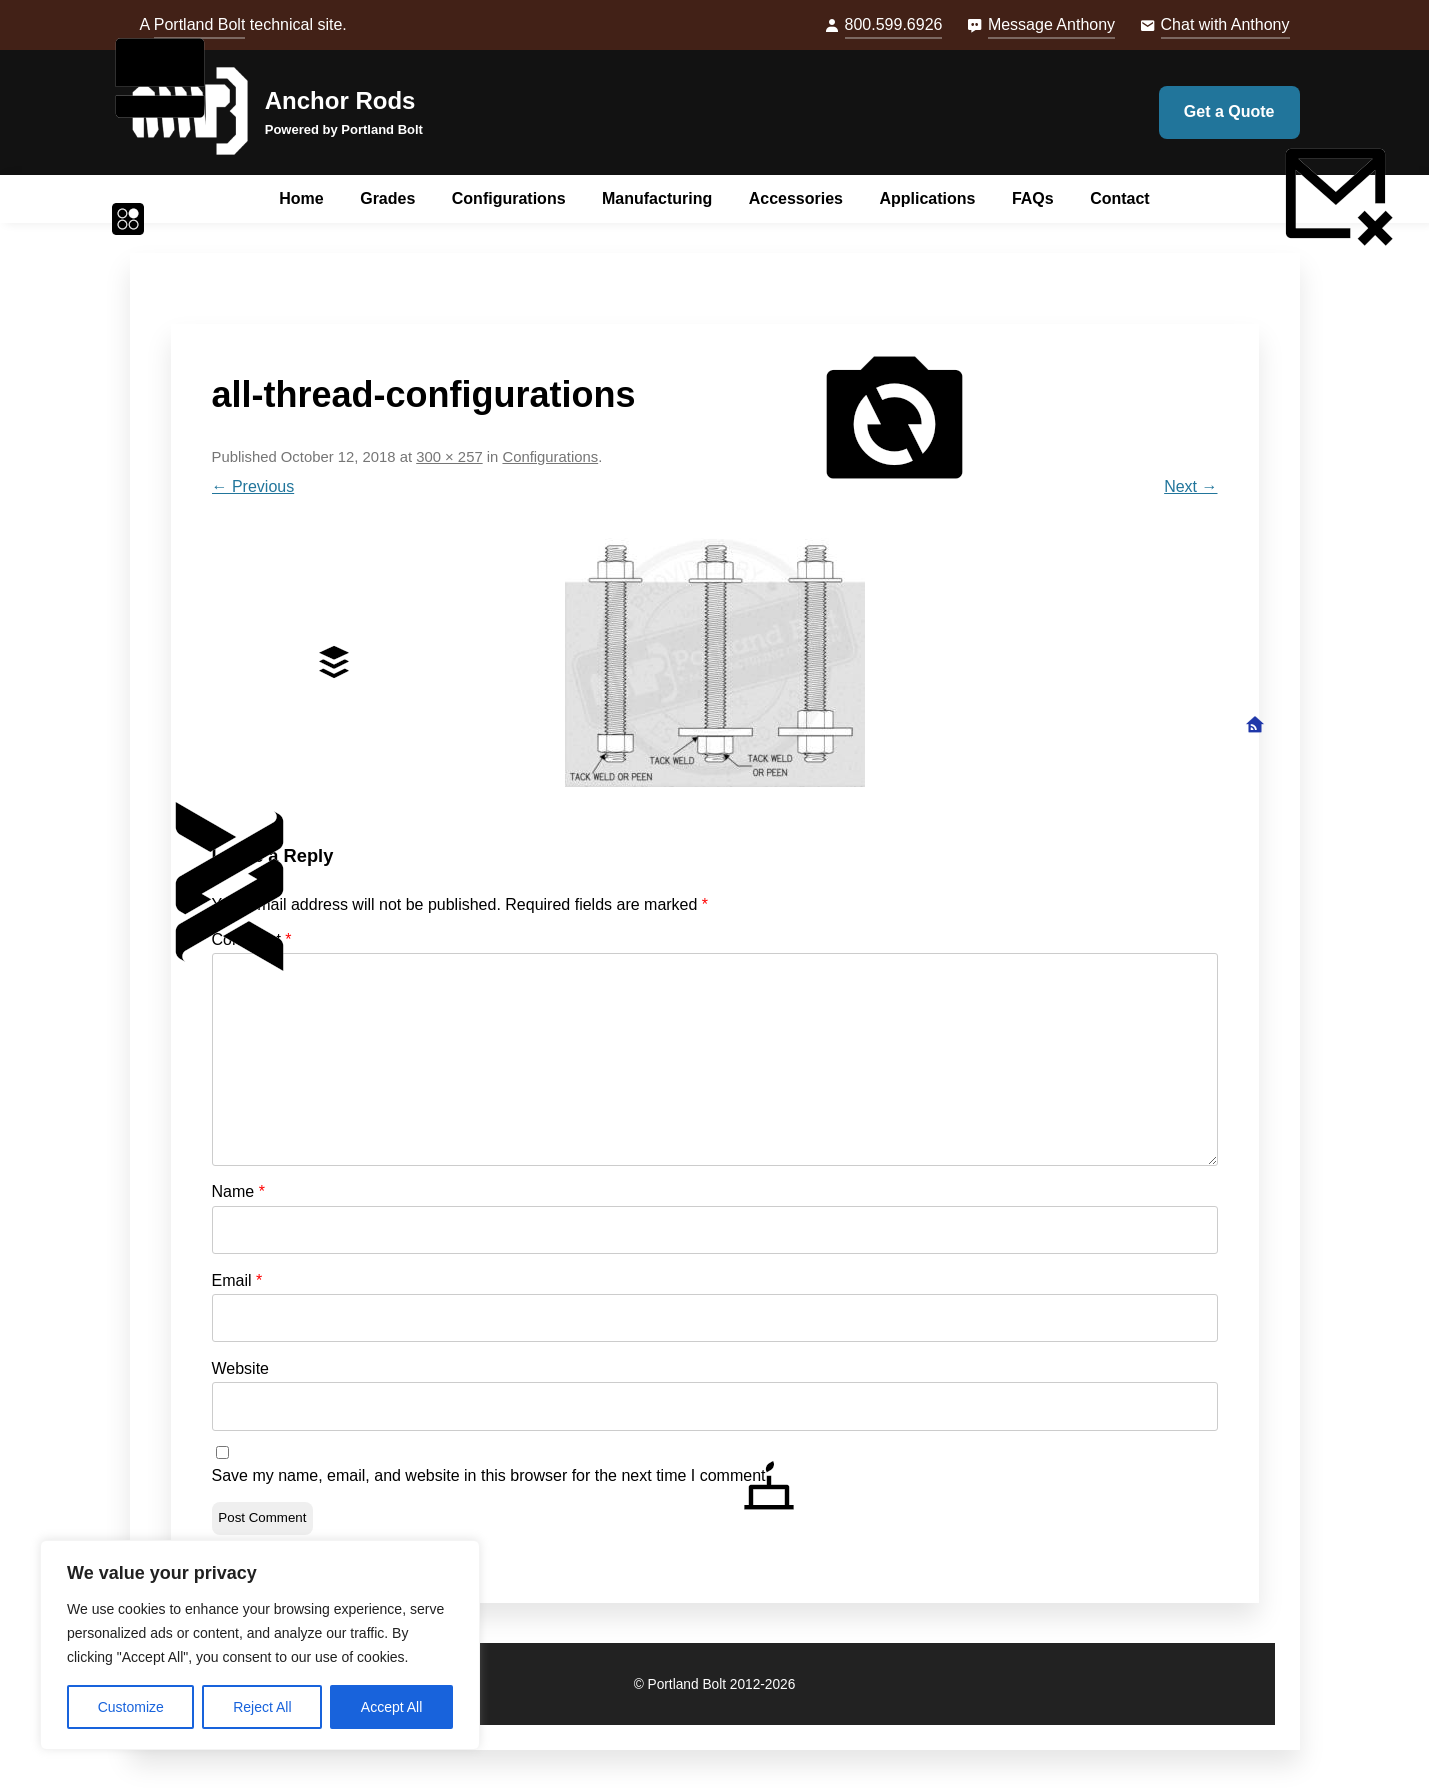 This screenshot has height=1790, width=1429. I want to click on buffer app logo, so click(334, 662).